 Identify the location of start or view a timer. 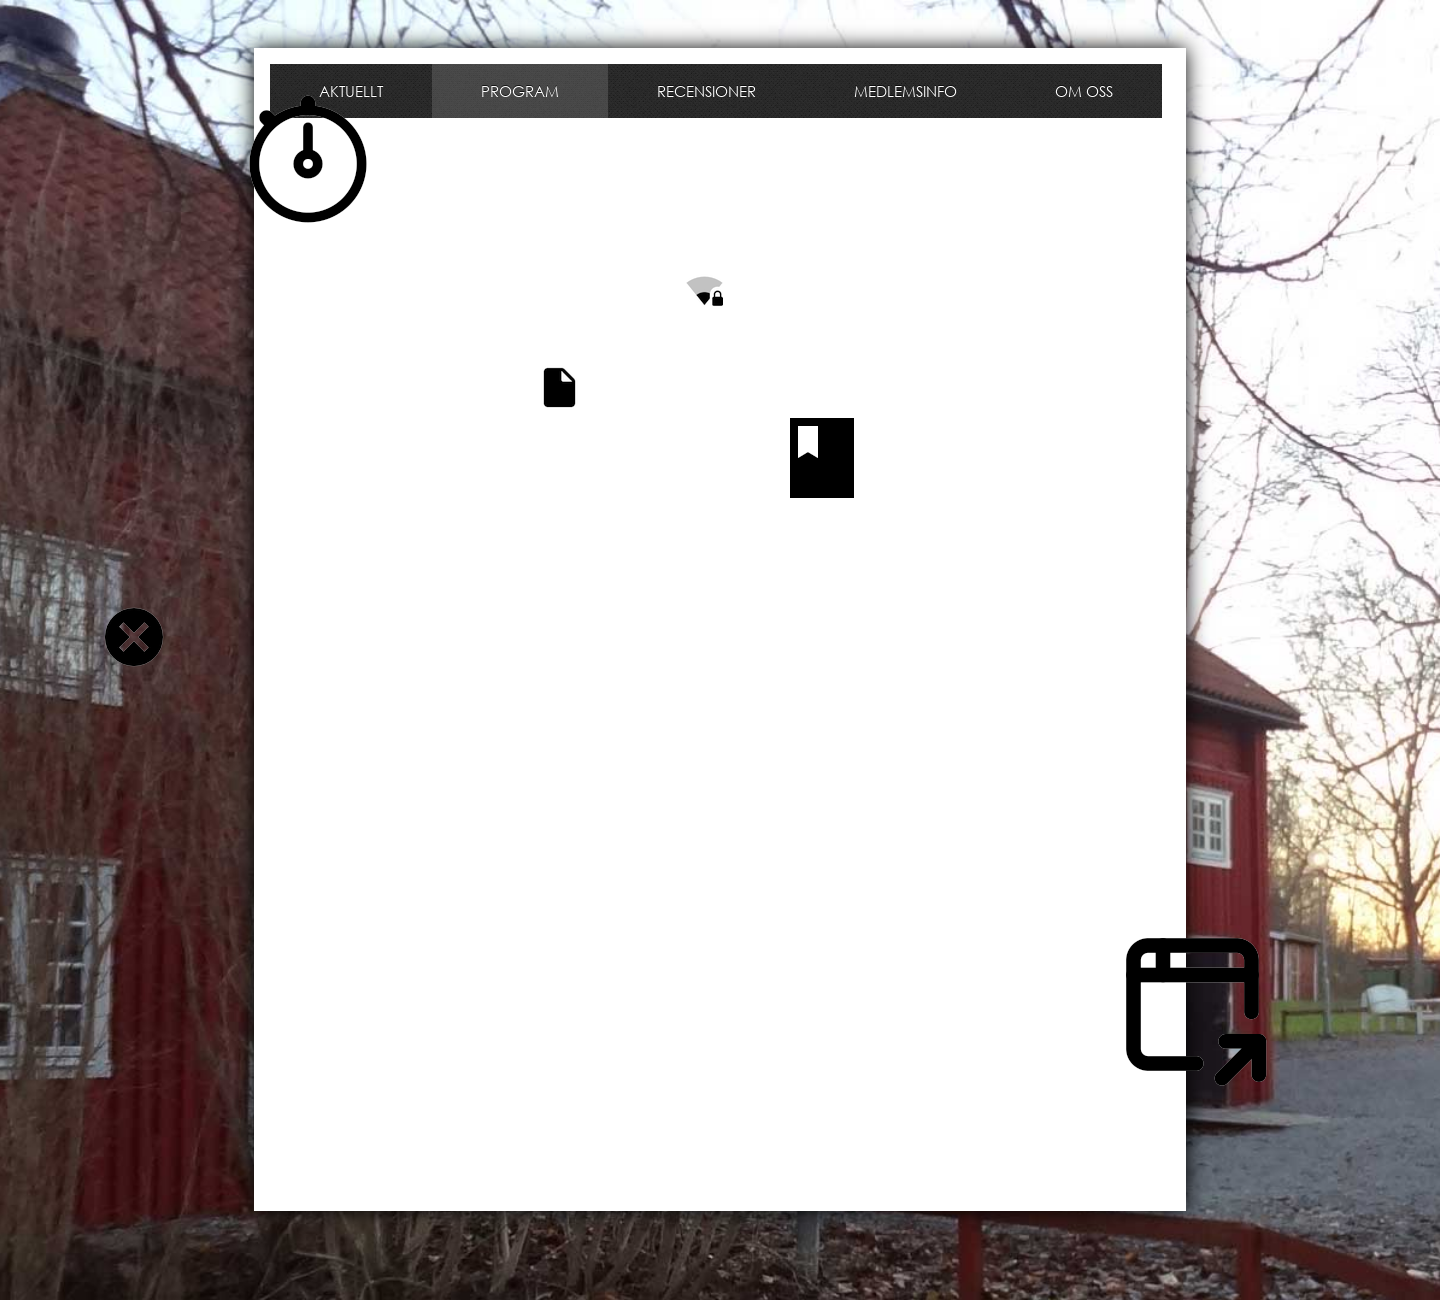
(308, 159).